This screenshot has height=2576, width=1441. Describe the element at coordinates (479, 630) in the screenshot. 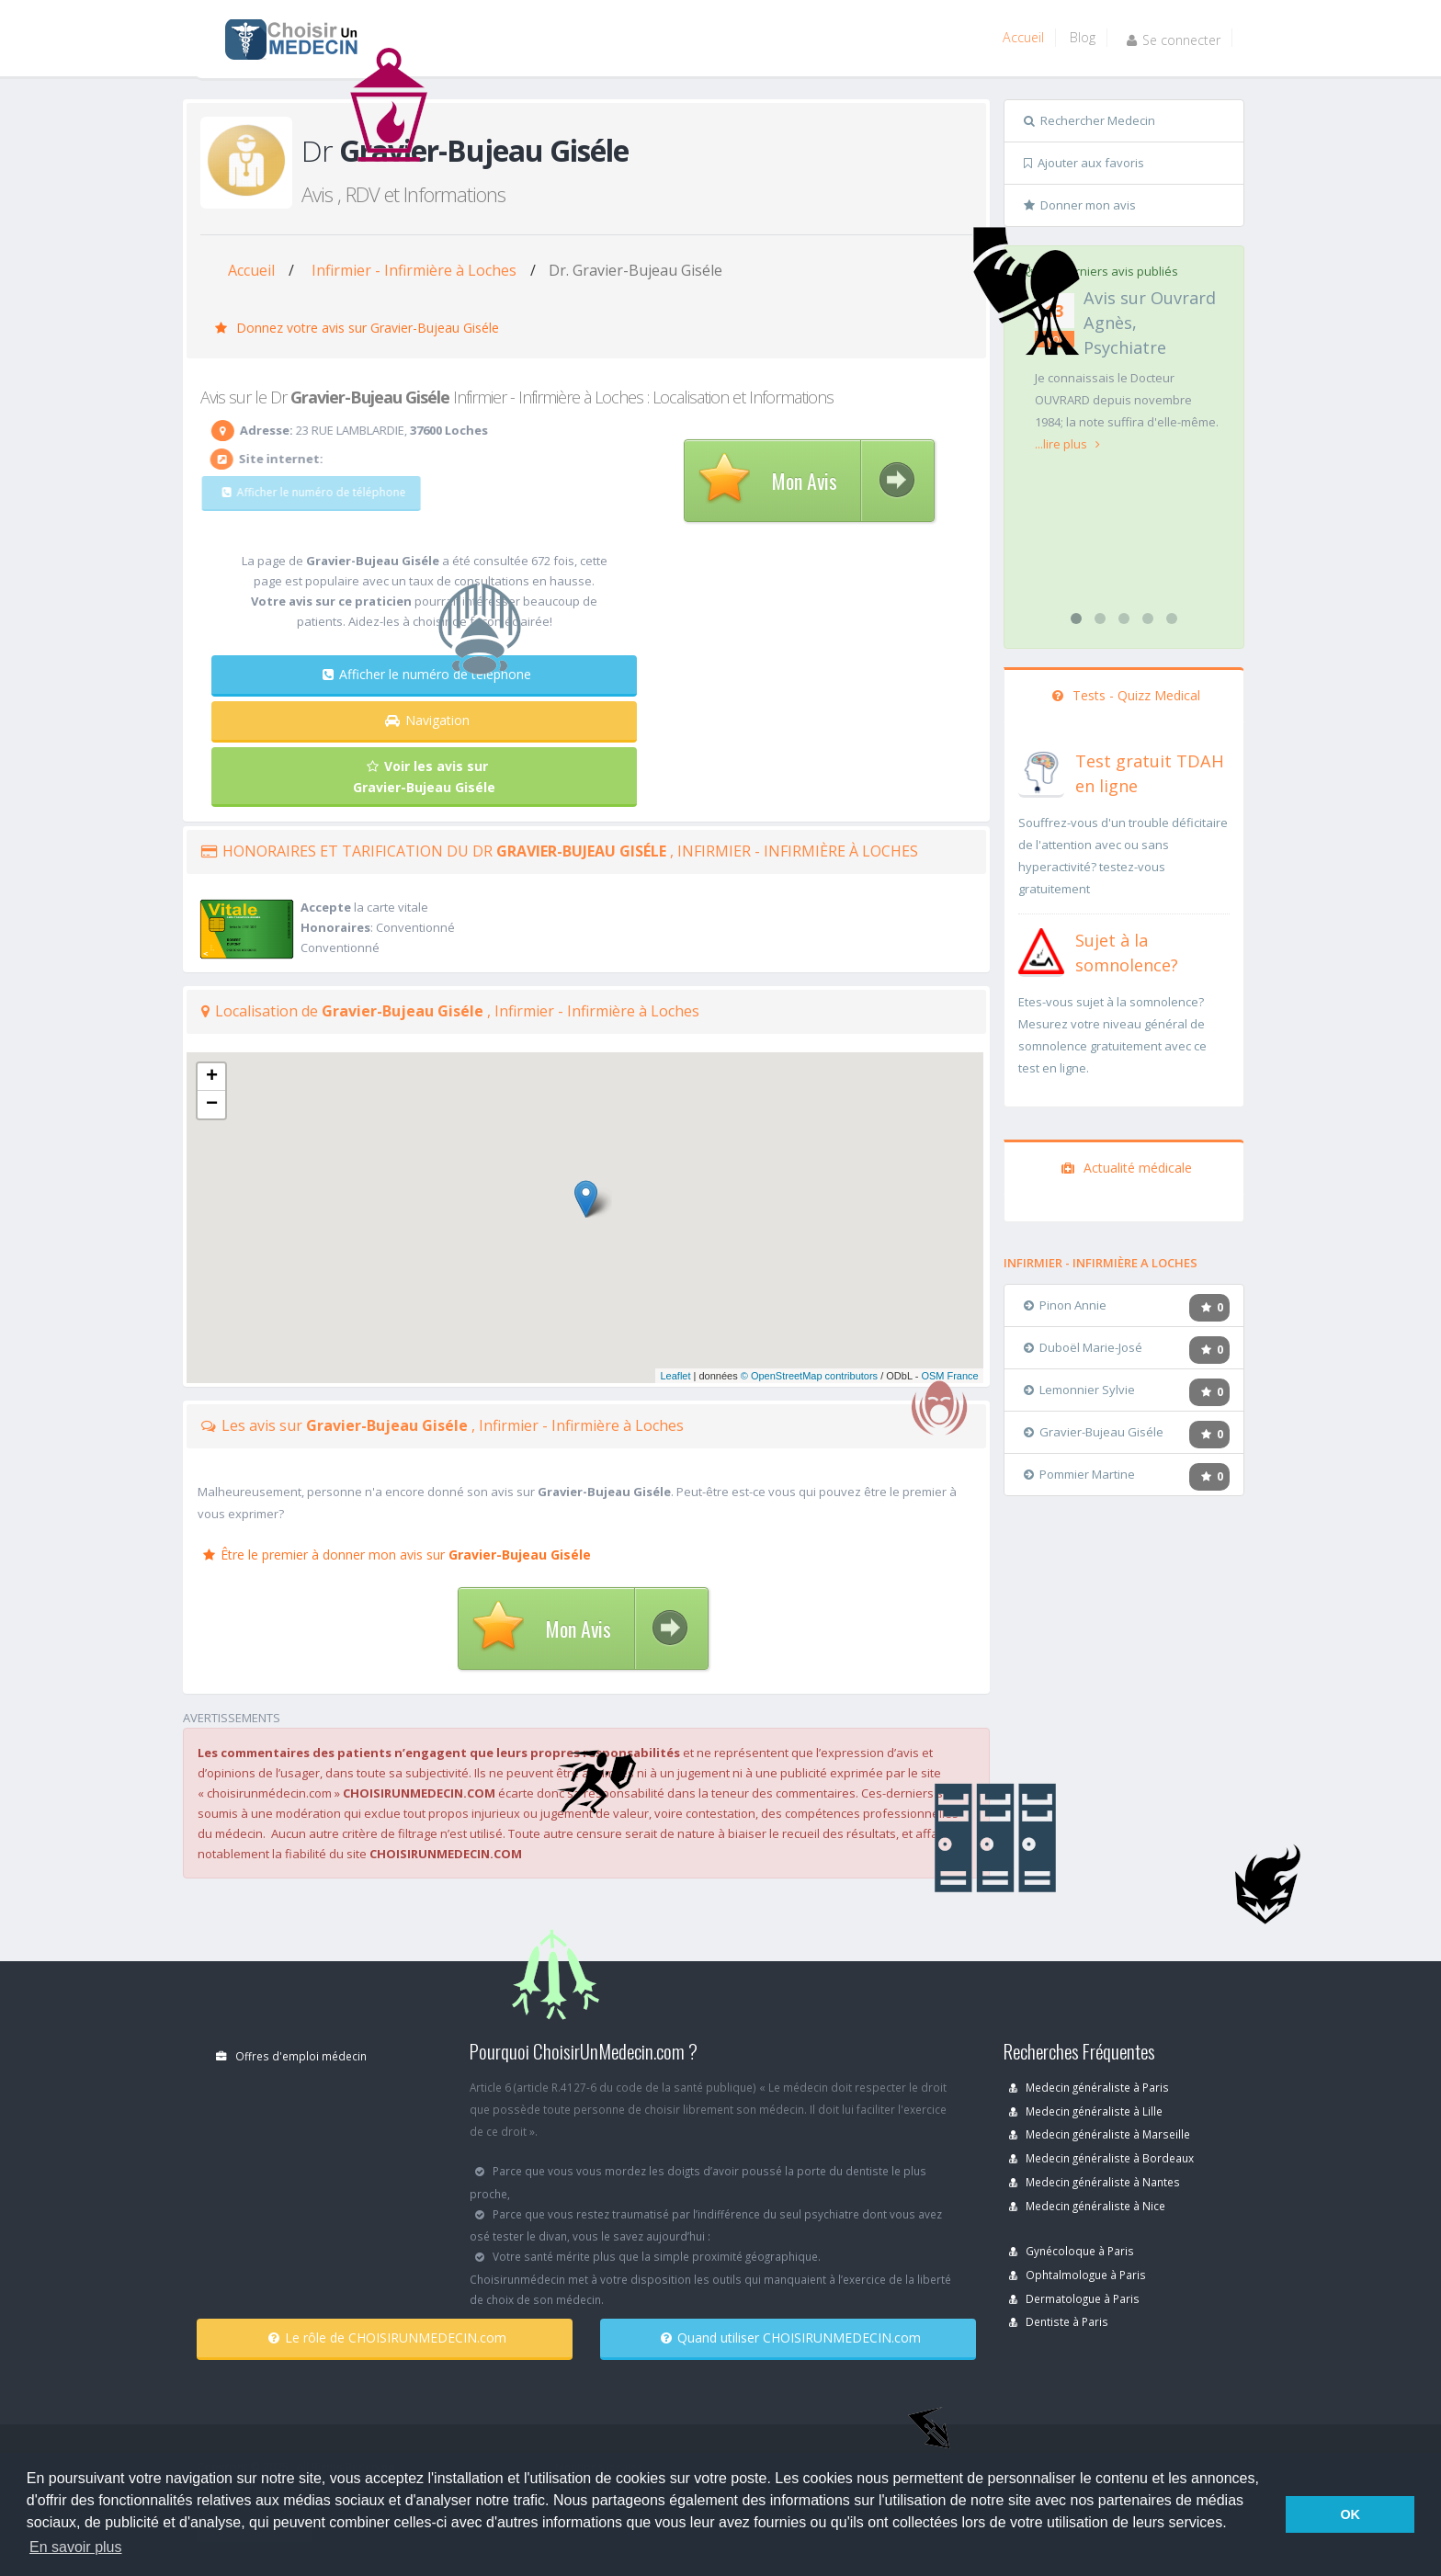

I see `represents a beetle or insect creature in a game interface` at that location.